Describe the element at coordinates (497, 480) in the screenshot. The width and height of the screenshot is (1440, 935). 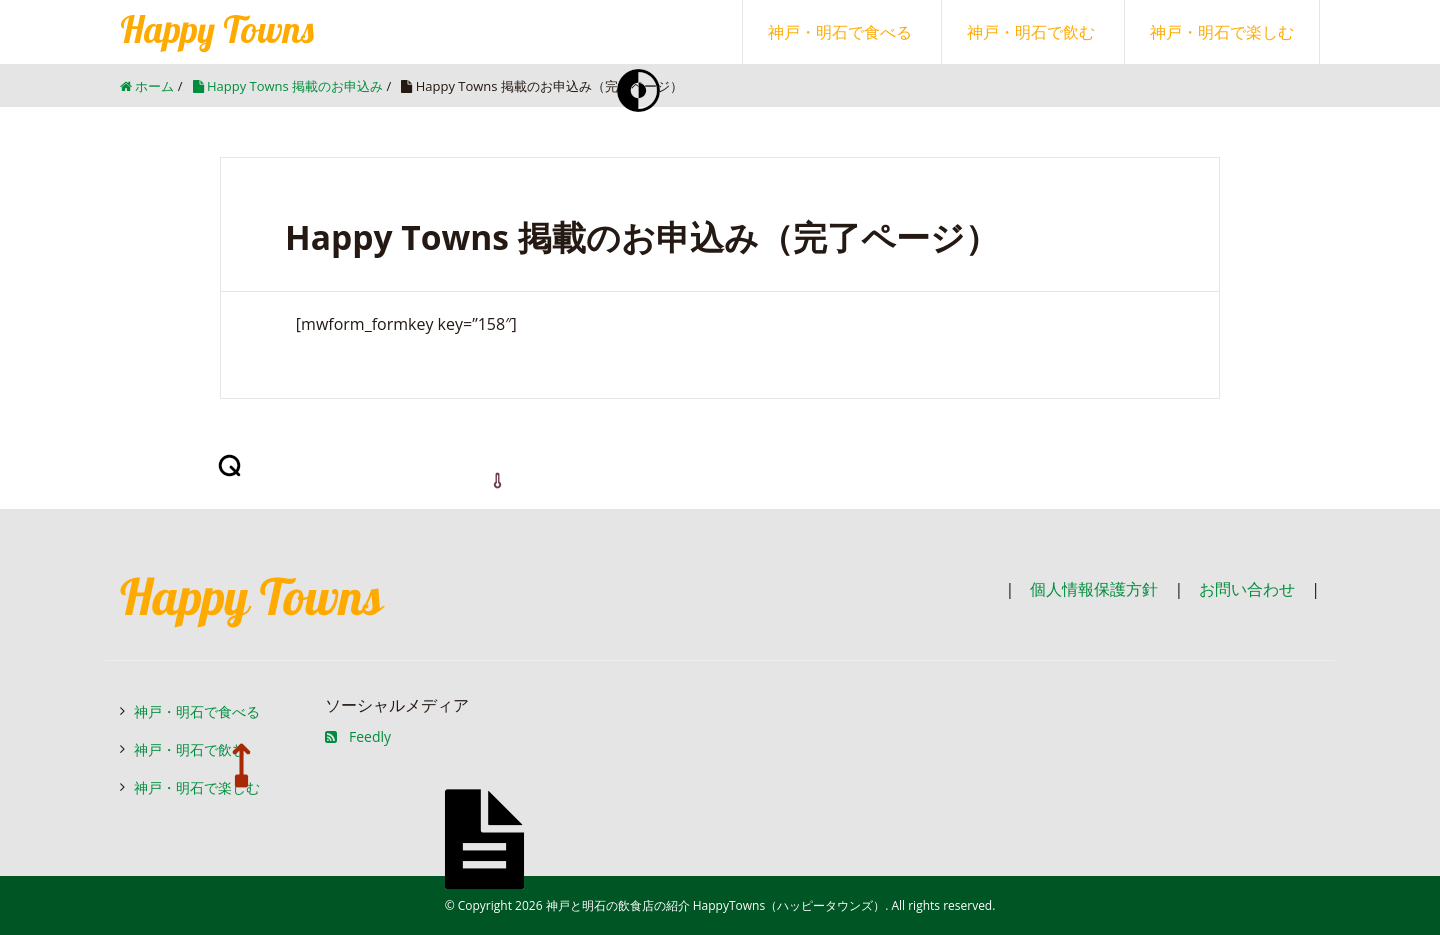
I see `view current temperature` at that location.